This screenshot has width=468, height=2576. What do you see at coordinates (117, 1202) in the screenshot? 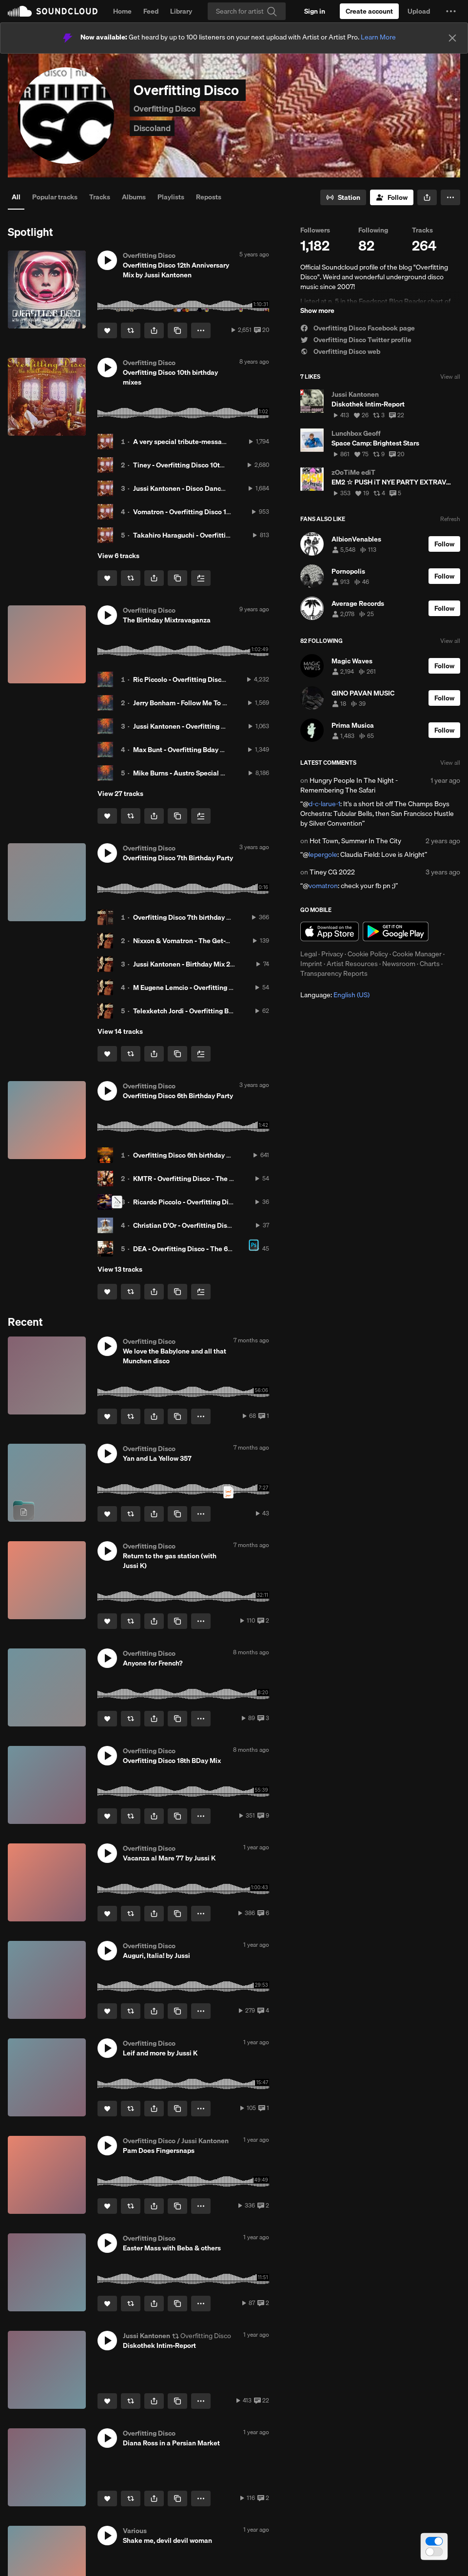
I see `a PGP signature file for verifying authenticity` at bounding box center [117, 1202].